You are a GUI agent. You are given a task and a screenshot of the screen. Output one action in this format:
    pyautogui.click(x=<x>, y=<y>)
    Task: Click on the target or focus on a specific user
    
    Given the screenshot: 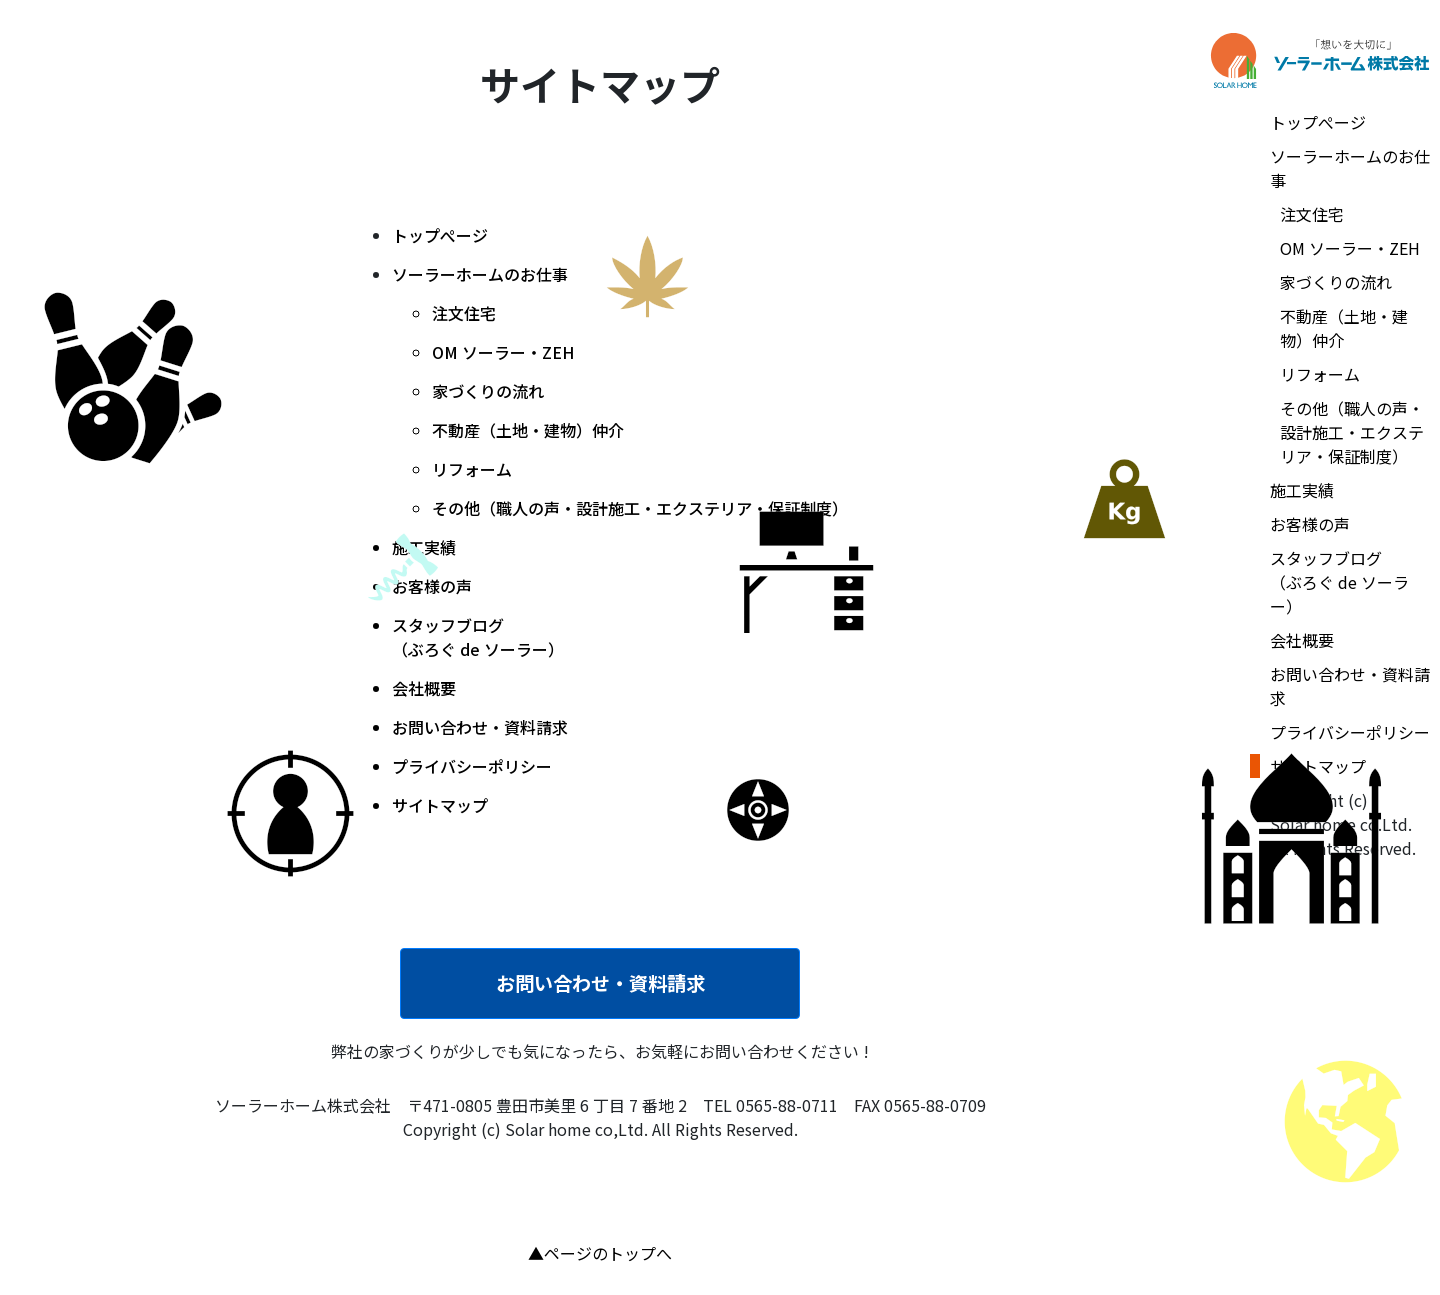 What is the action you would take?
    pyautogui.click(x=290, y=813)
    